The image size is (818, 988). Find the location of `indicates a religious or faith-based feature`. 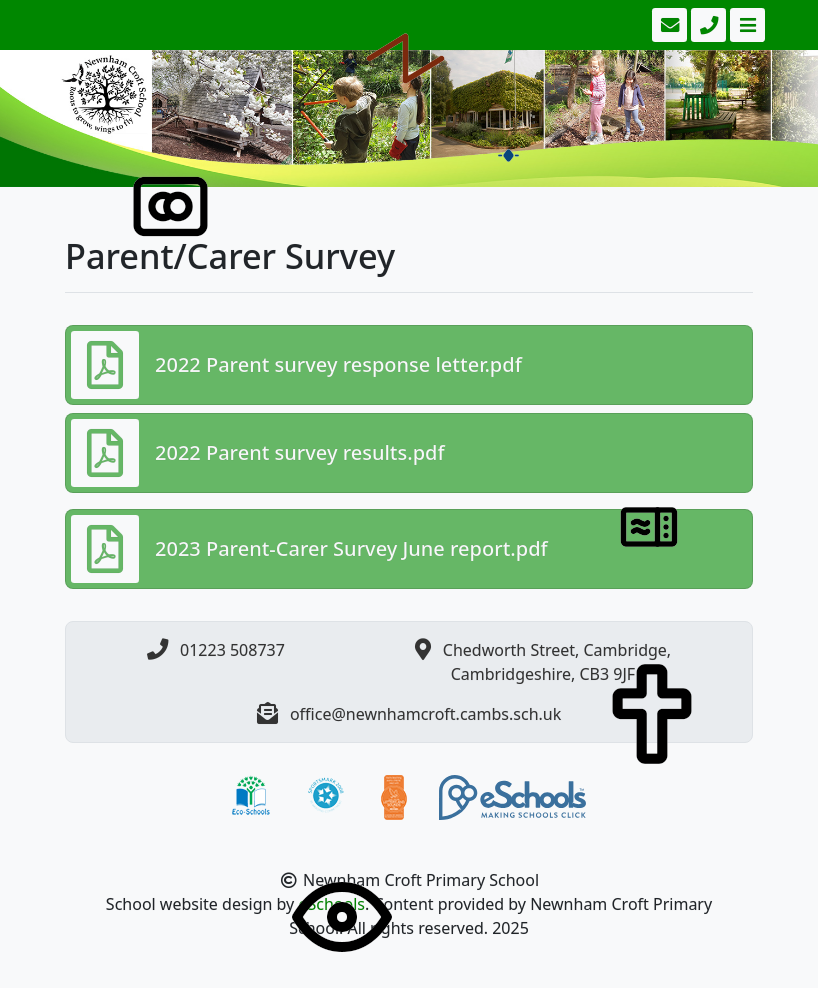

indicates a religious or faith-based feature is located at coordinates (652, 714).